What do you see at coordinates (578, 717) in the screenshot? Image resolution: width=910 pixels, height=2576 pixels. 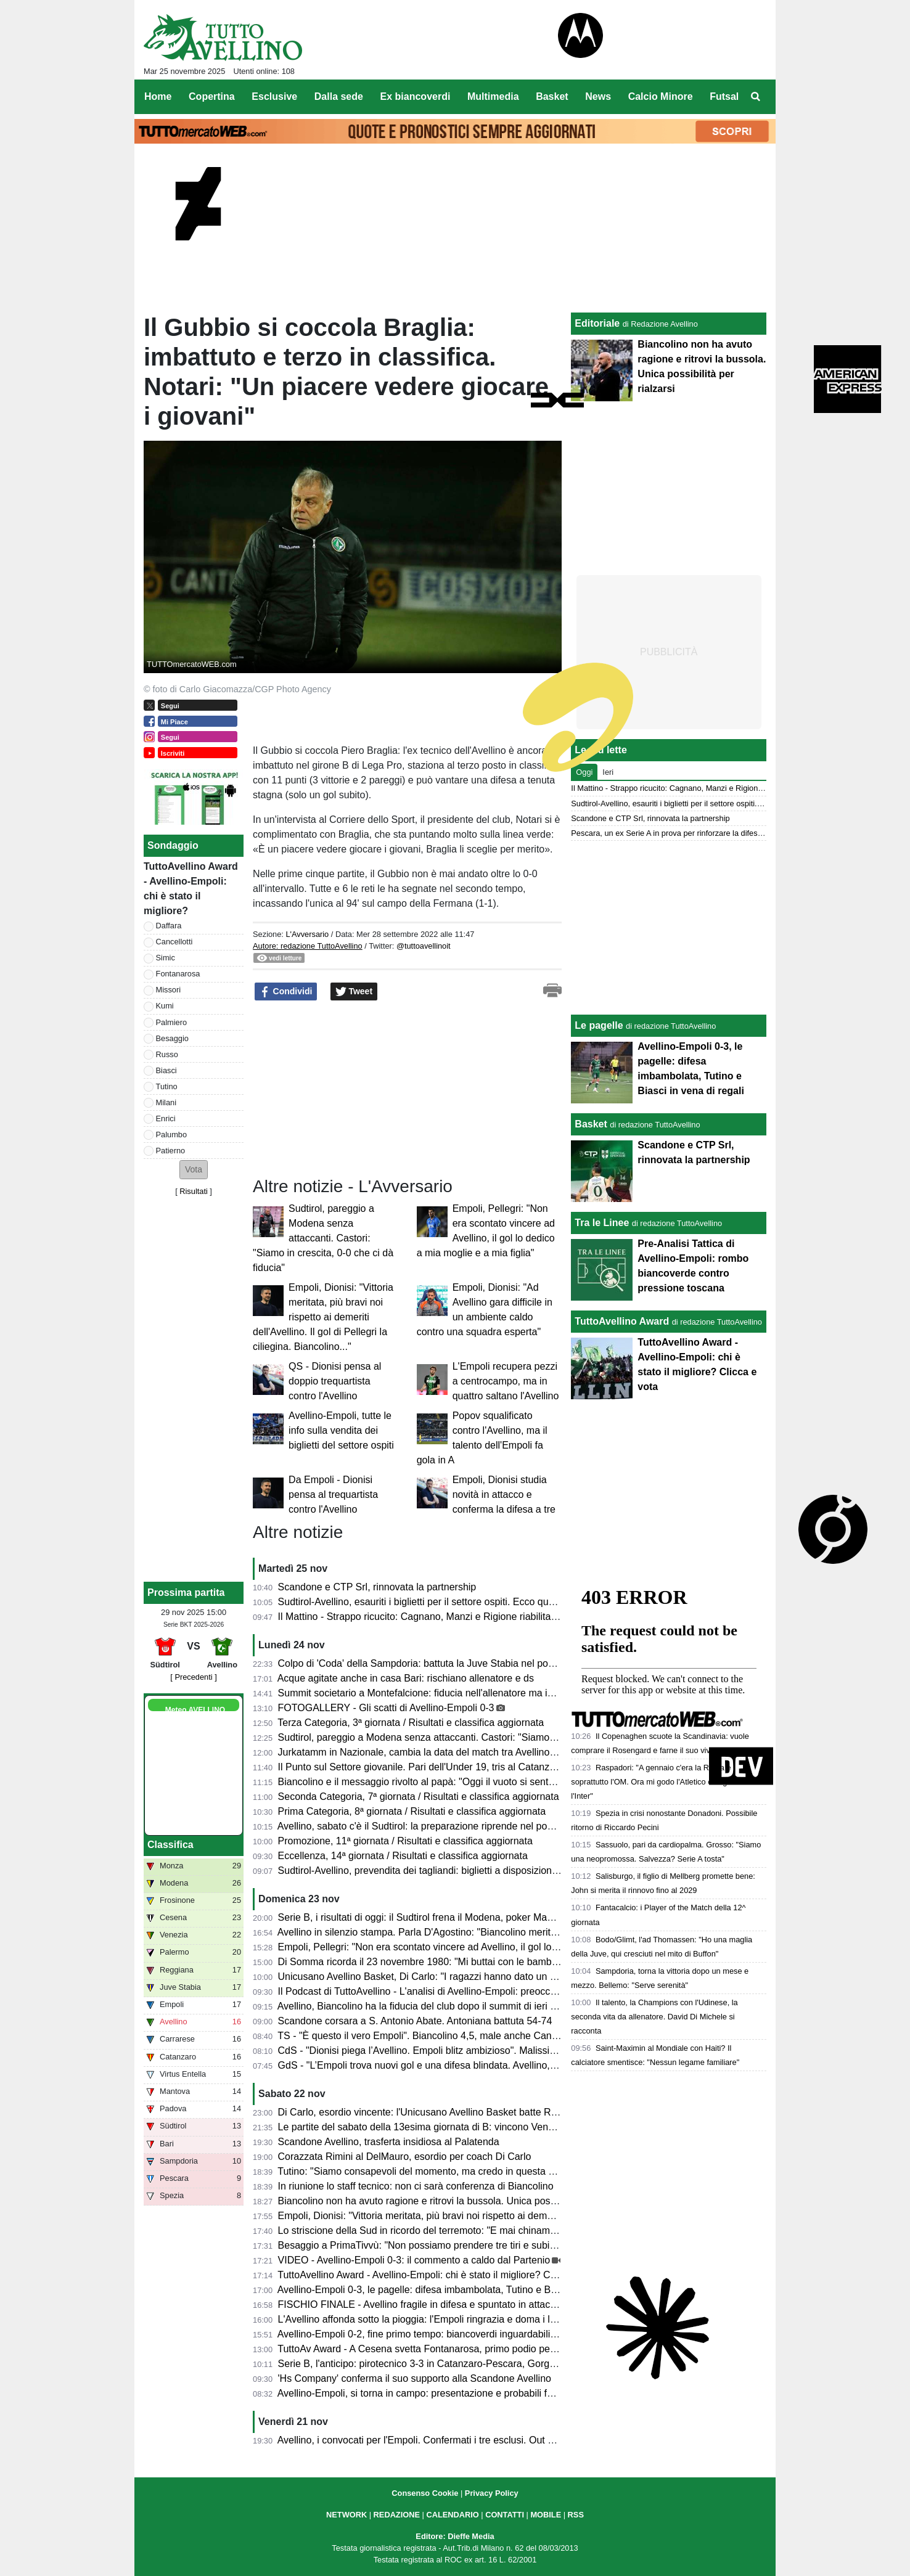 I see `airtel app or service` at bounding box center [578, 717].